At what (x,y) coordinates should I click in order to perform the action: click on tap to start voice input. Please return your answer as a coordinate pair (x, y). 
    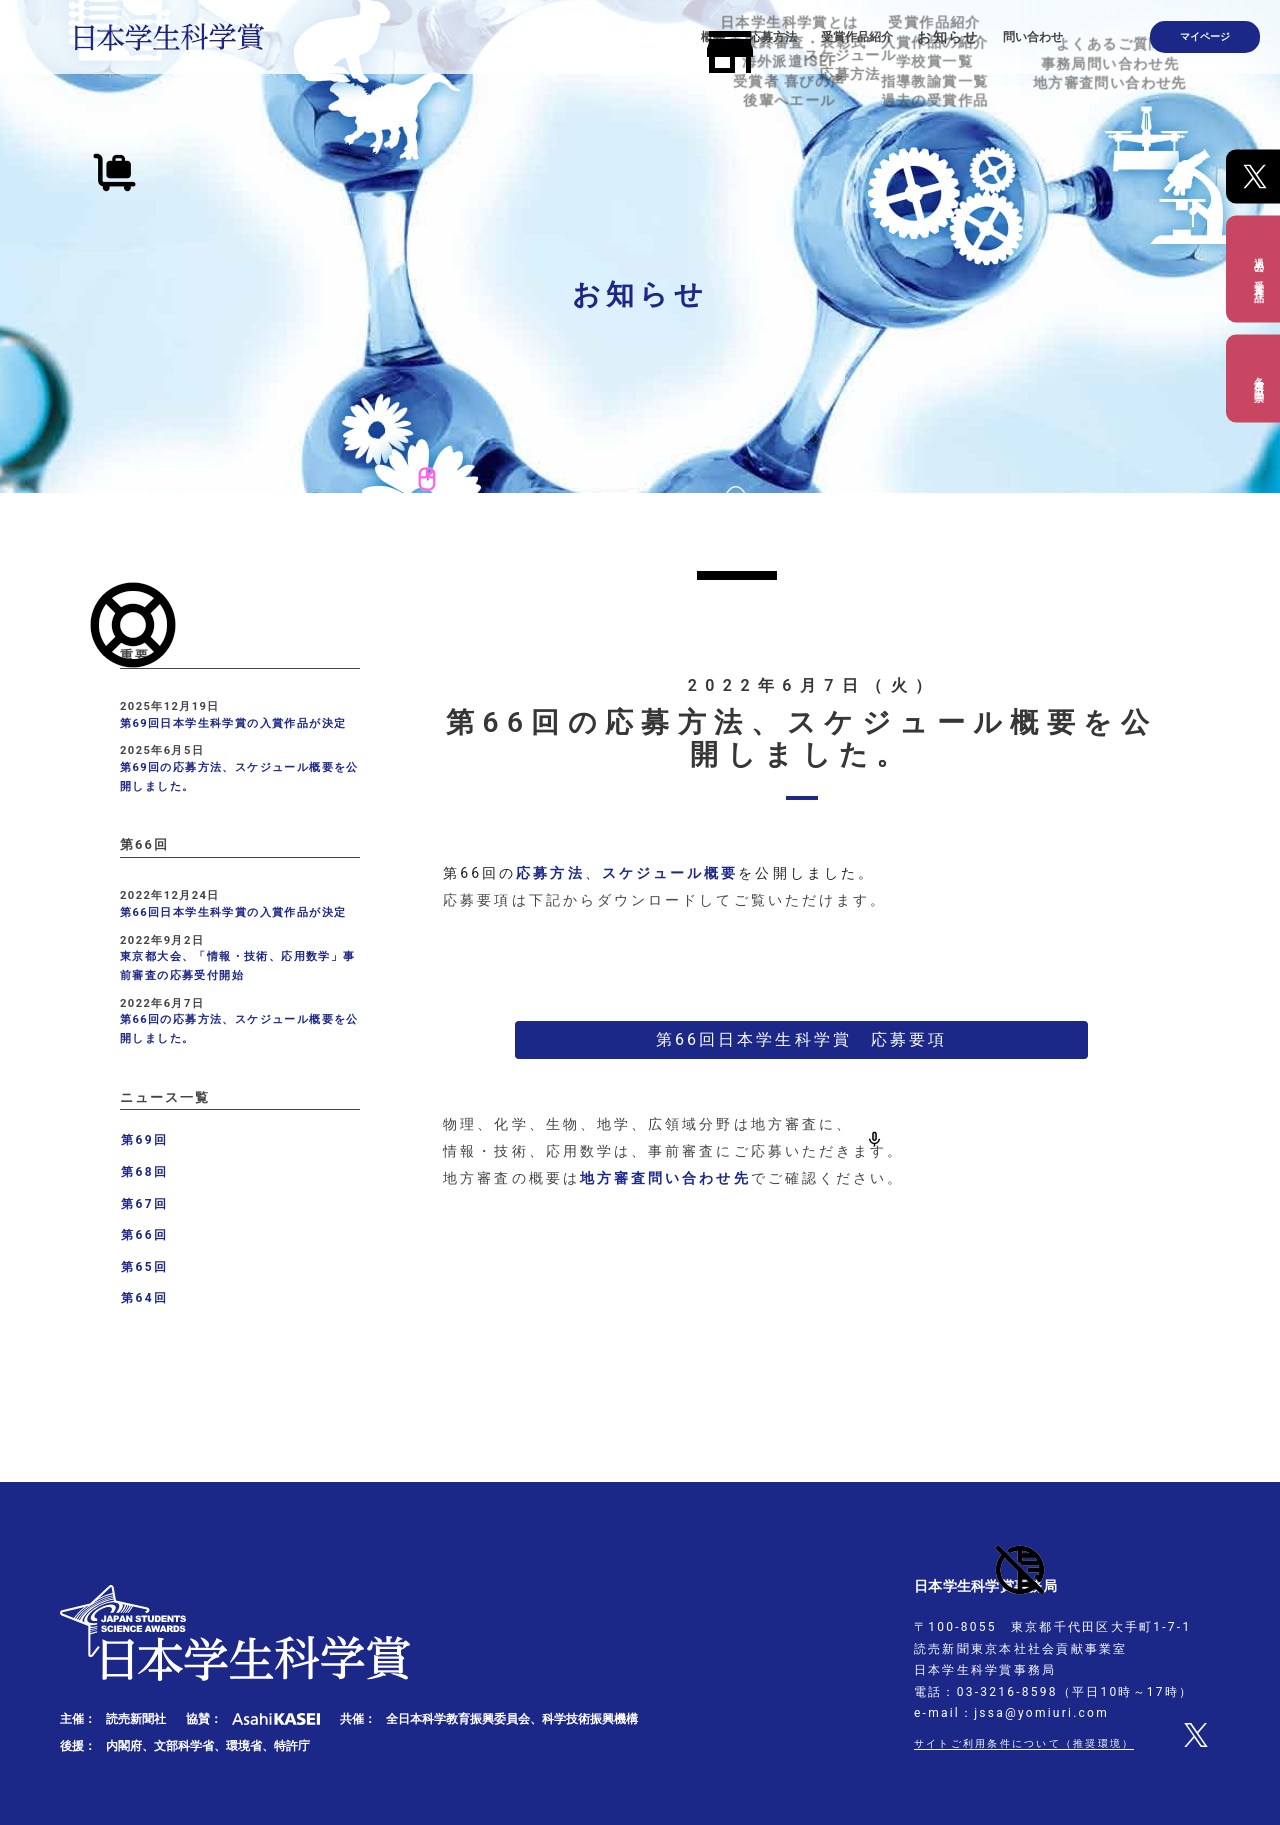
    Looking at the image, I should click on (874, 1139).